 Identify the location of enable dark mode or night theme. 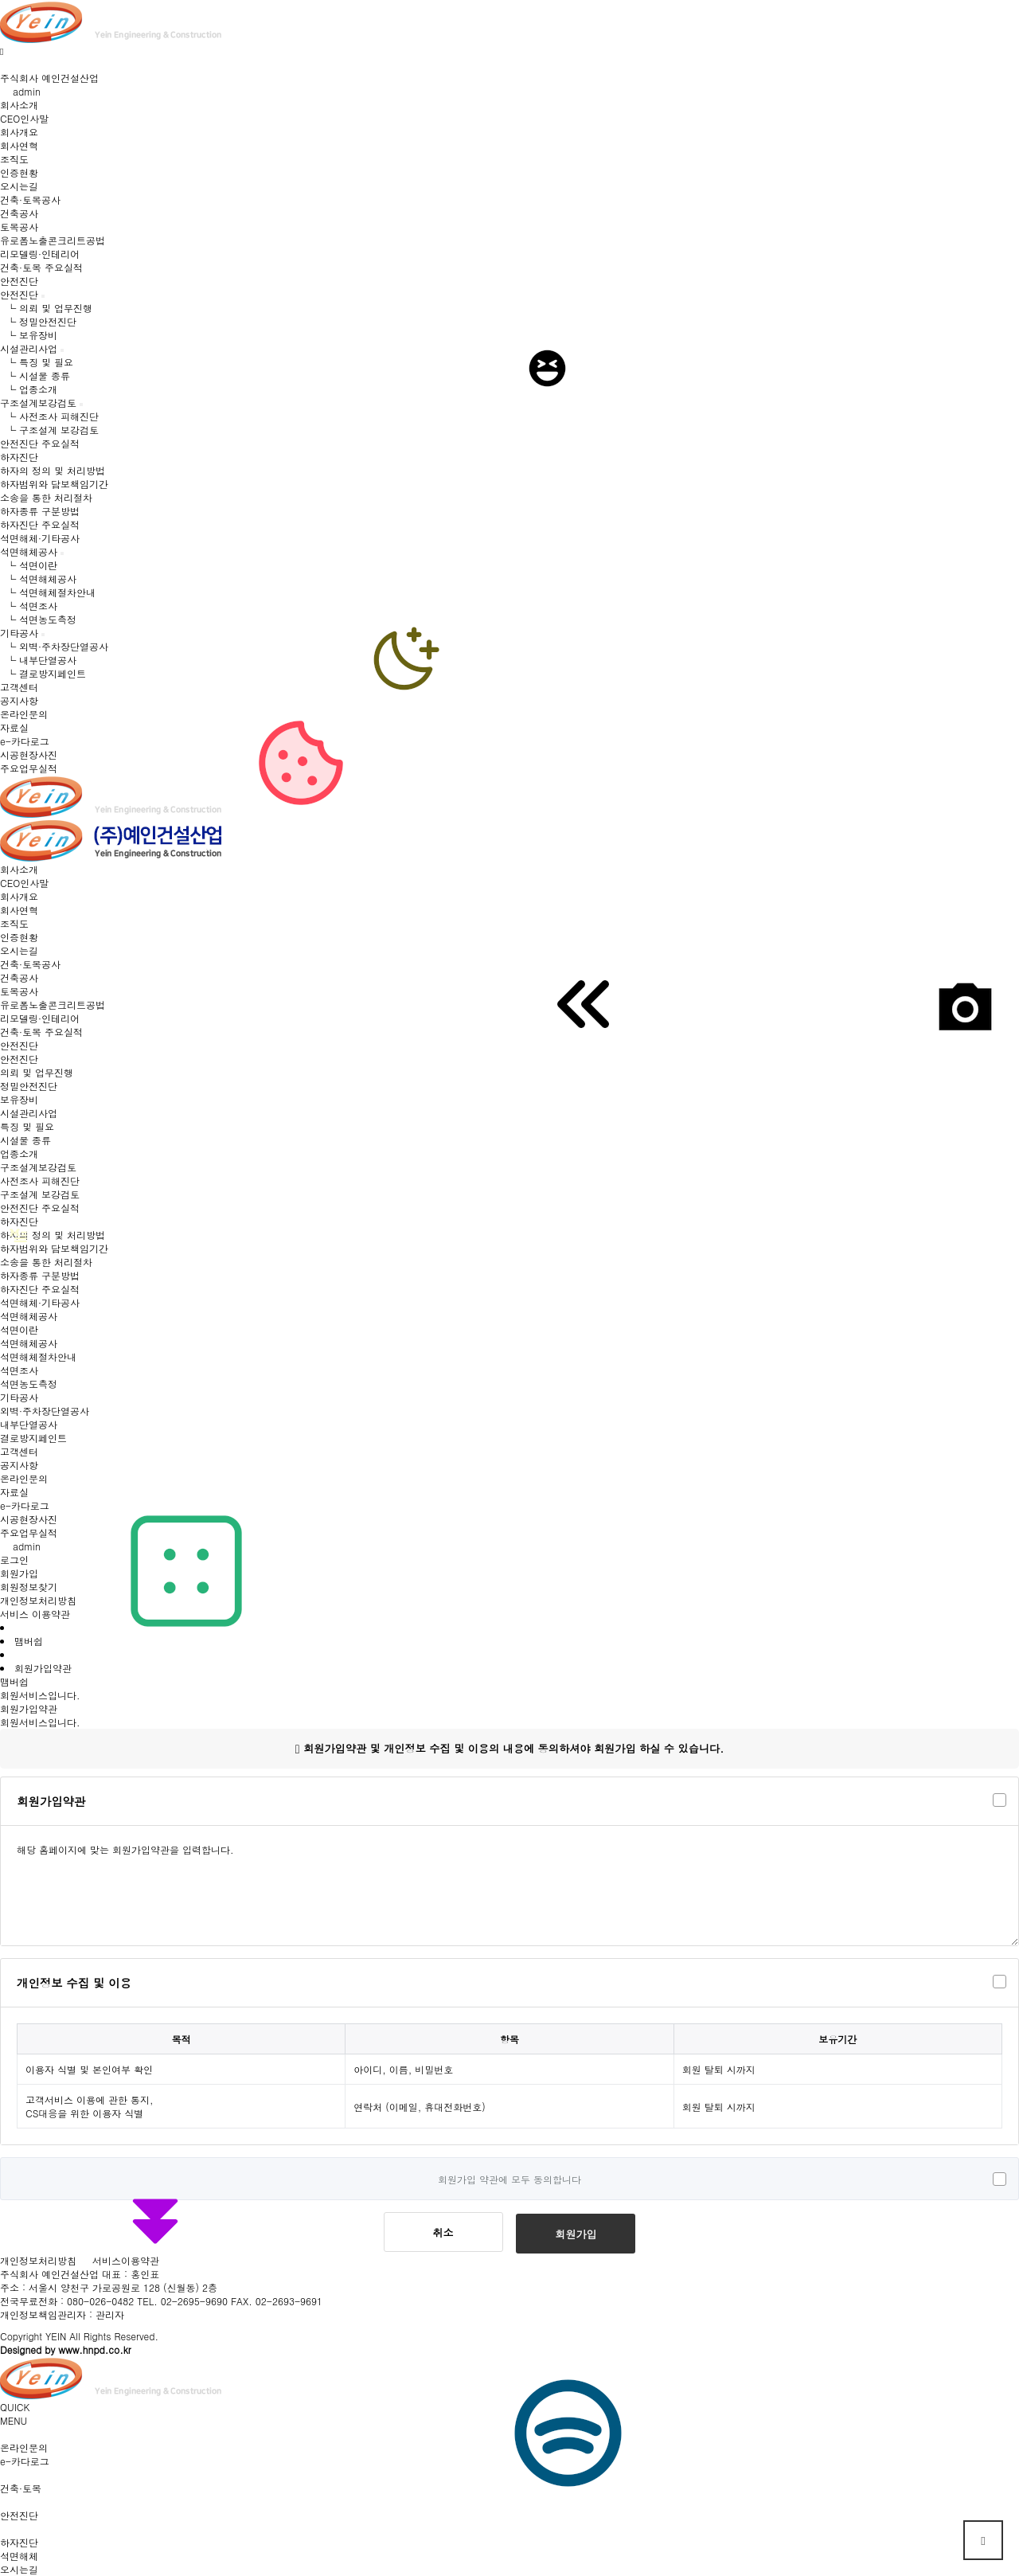
(404, 659).